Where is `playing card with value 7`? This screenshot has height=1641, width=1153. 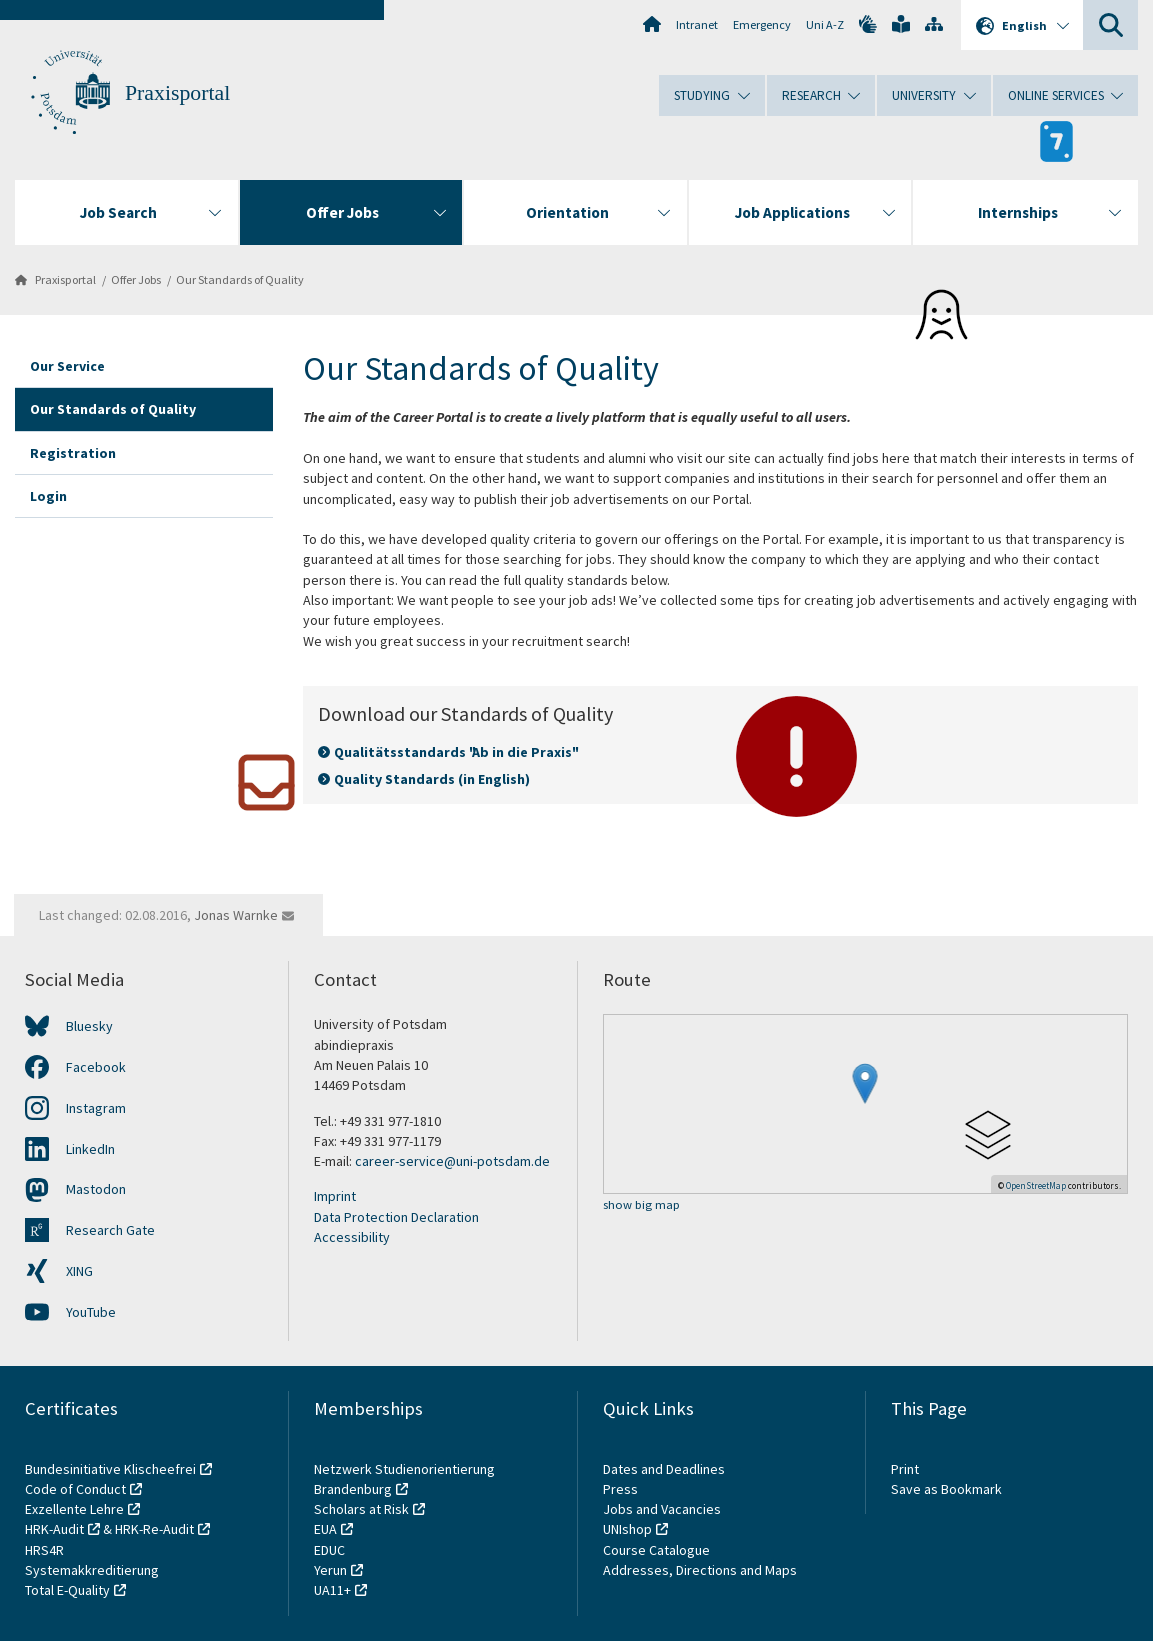
playing card with value 7 is located at coordinates (1056, 141).